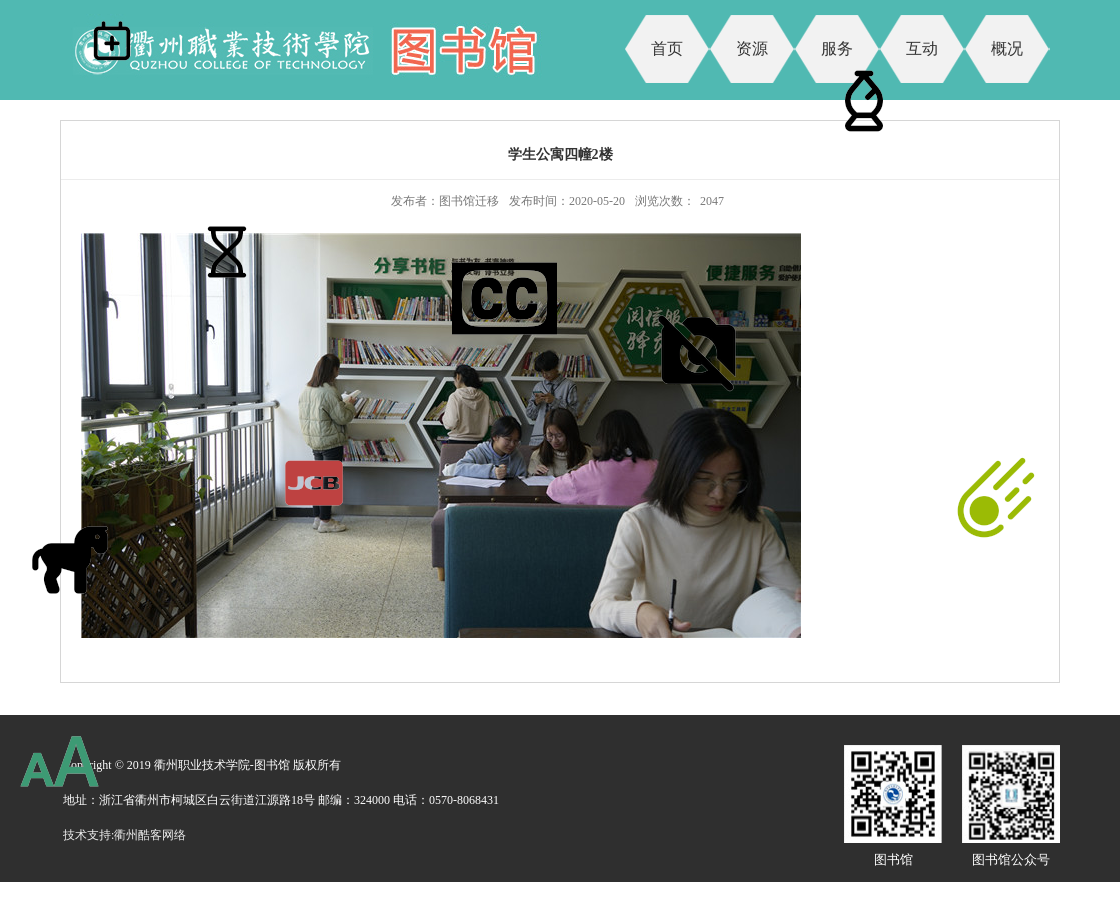 The image size is (1120, 911). I want to click on indicates equestrian or horse-related content, so click(70, 560).